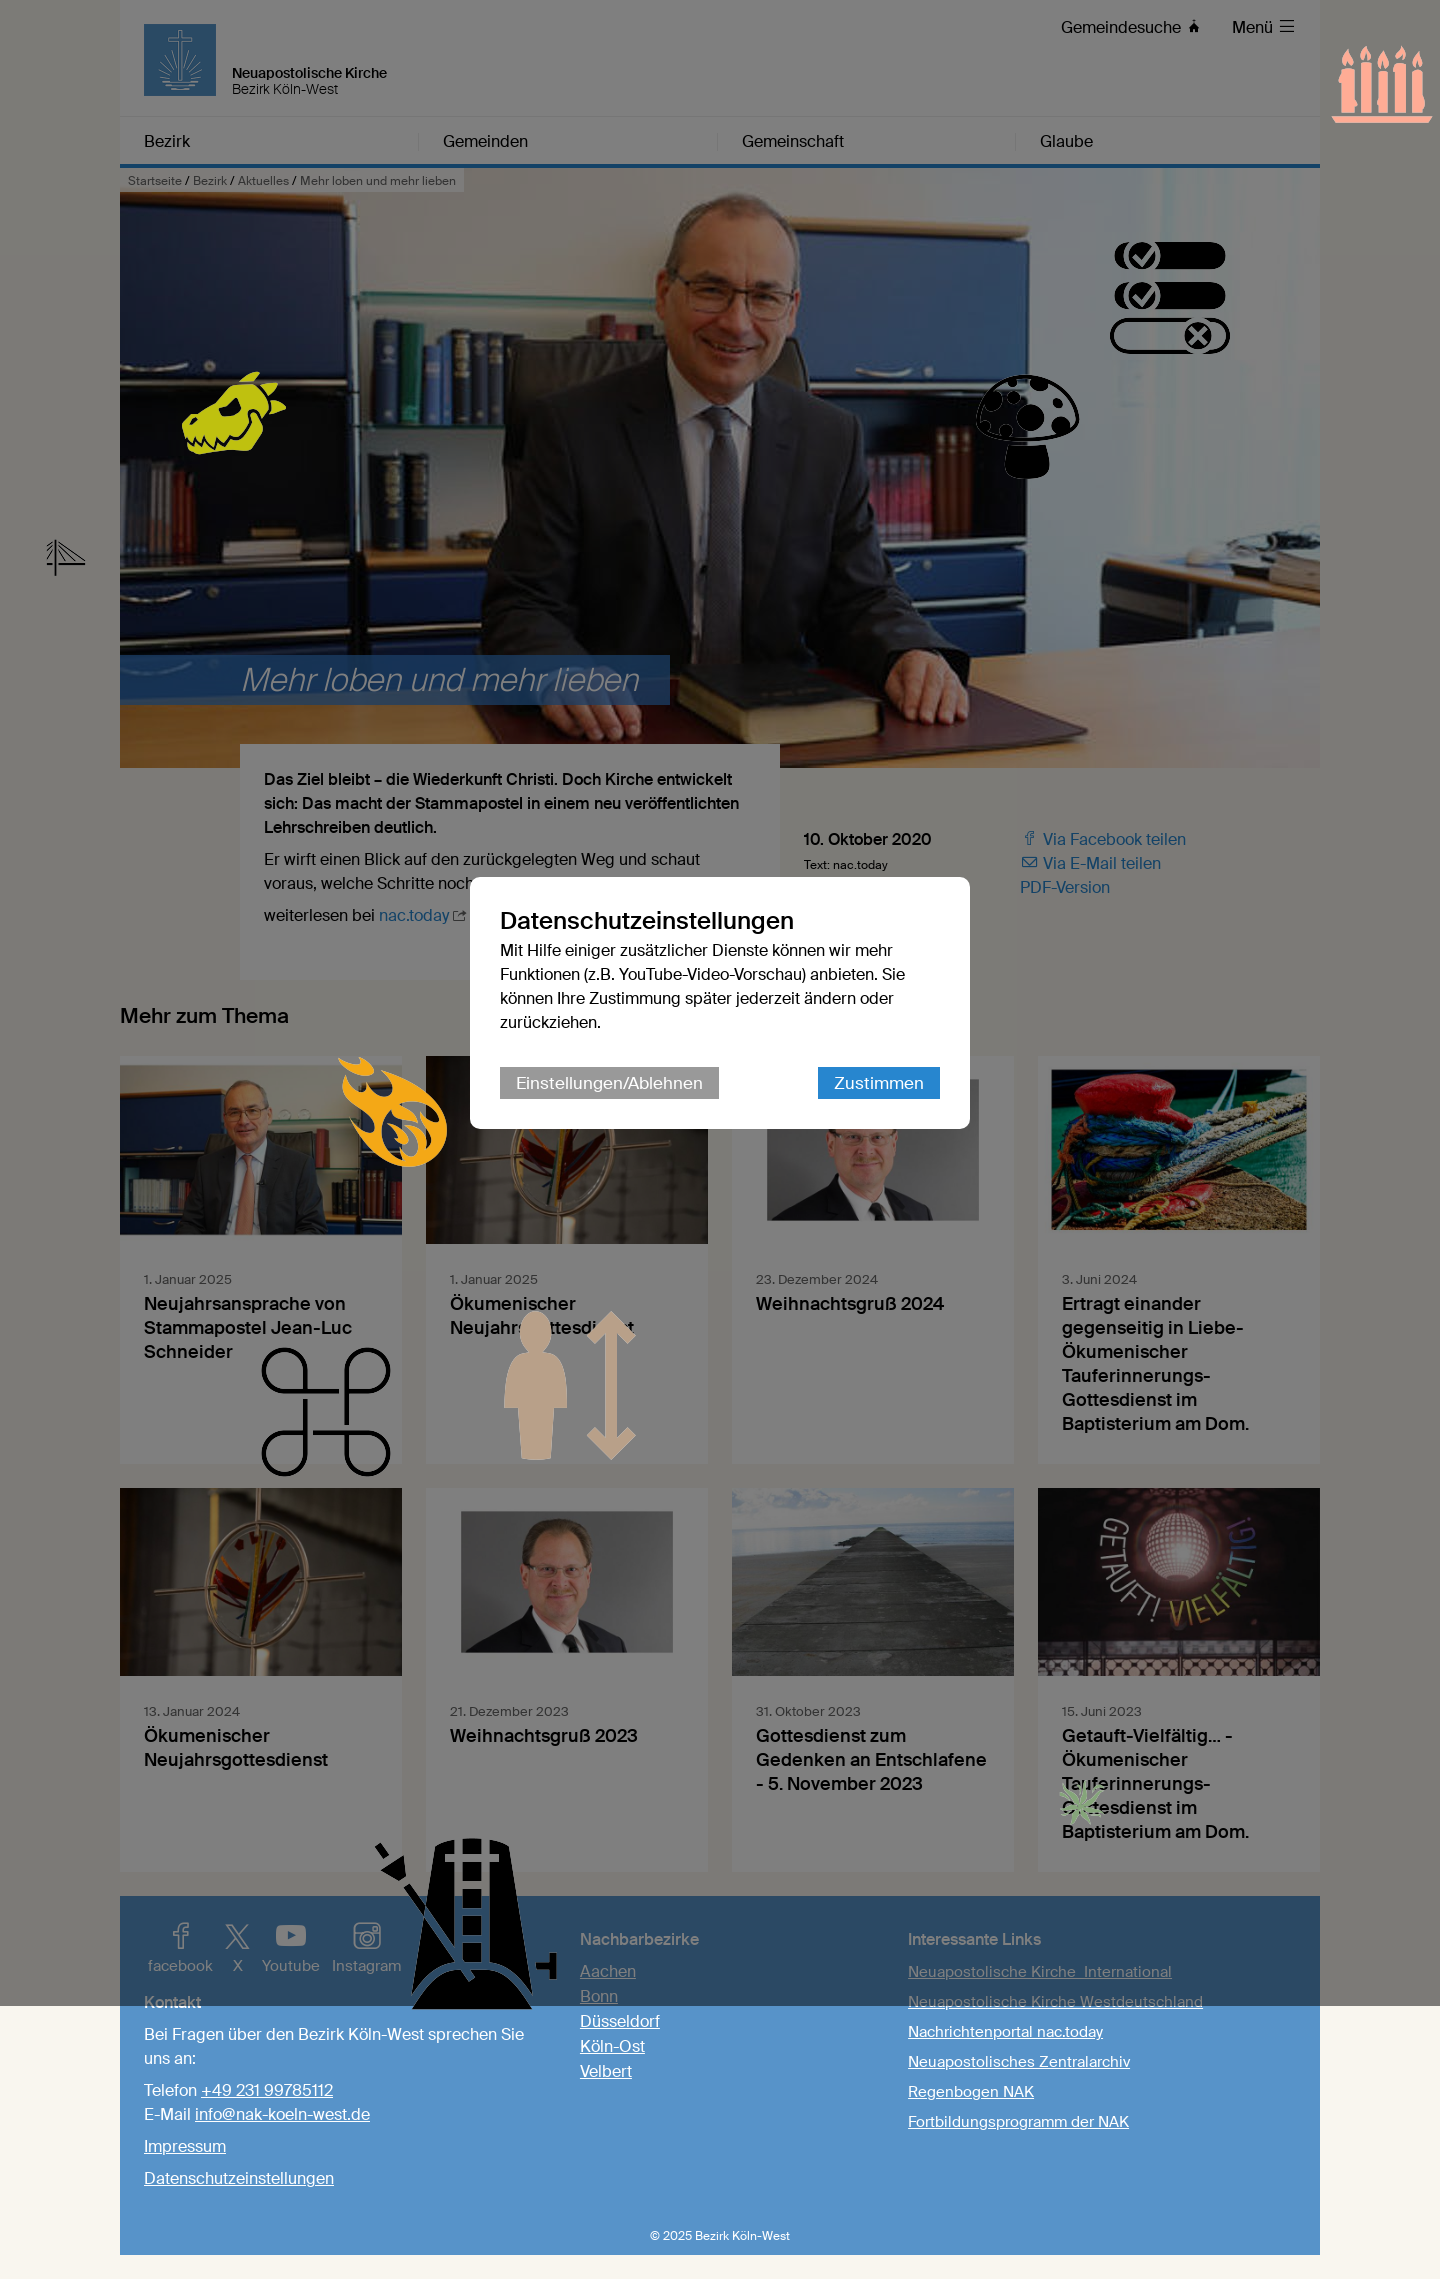 This screenshot has height=2279, width=1440. What do you see at coordinates (1170, 298) in the screenshot?
I see `adjust settings with multiple toggle switches` at bounding box center [1170, 298].